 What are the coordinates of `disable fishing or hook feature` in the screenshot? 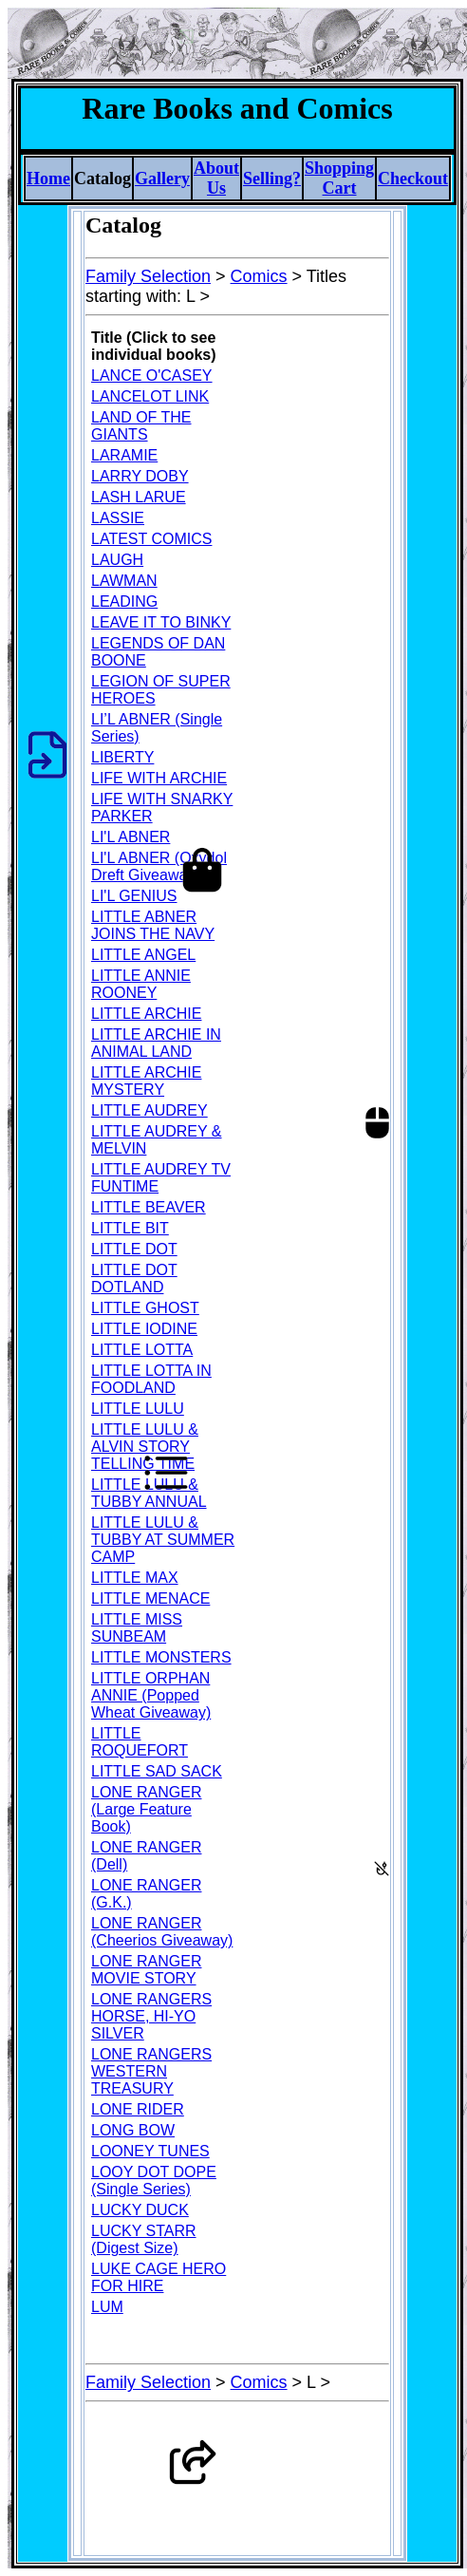 It's located at (382, 1869).